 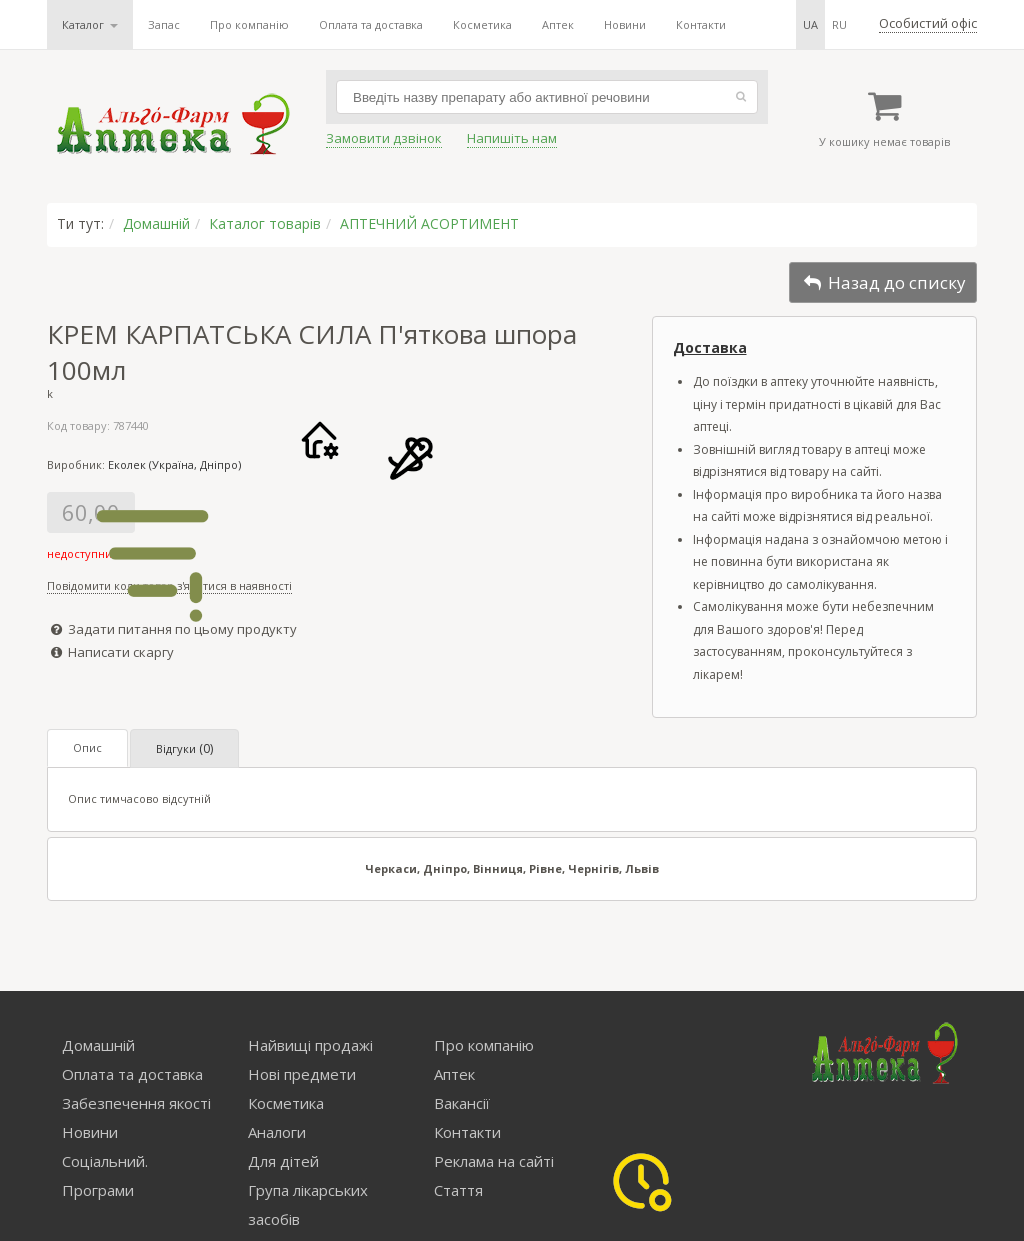 What do you see at coordinates (641, 1181) in the screenshot?
I see `start recording time or duration` at bounding box center [641, 1181].